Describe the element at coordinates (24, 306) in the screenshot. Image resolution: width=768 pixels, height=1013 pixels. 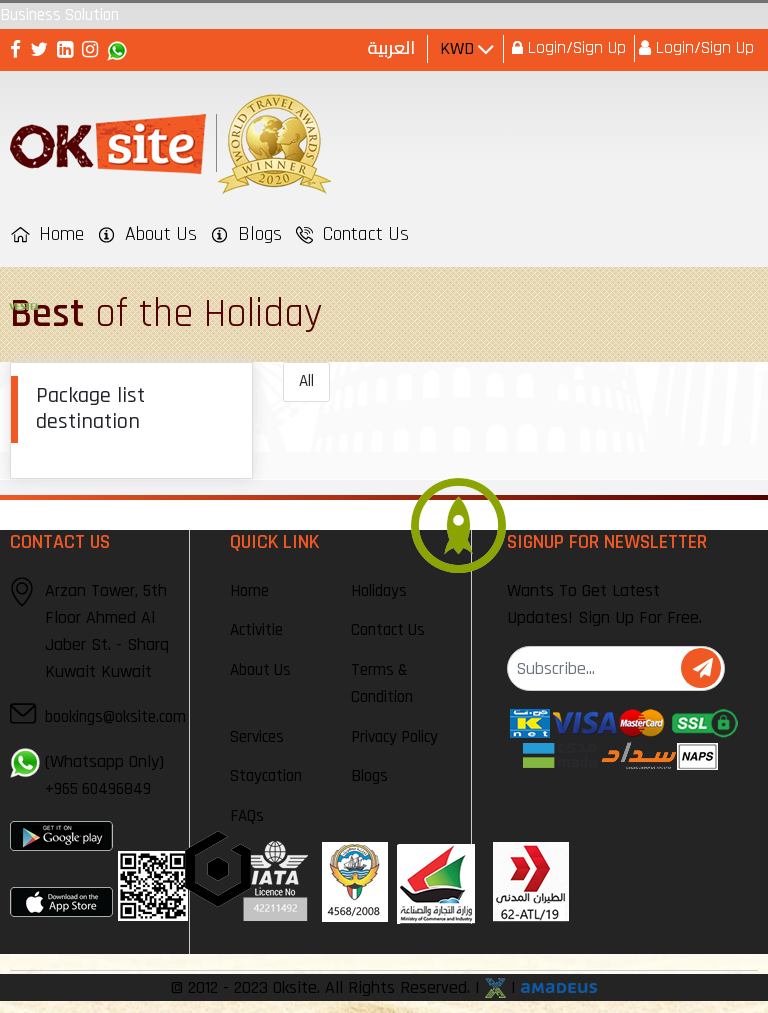
I see `vestel brand logo` at that location.